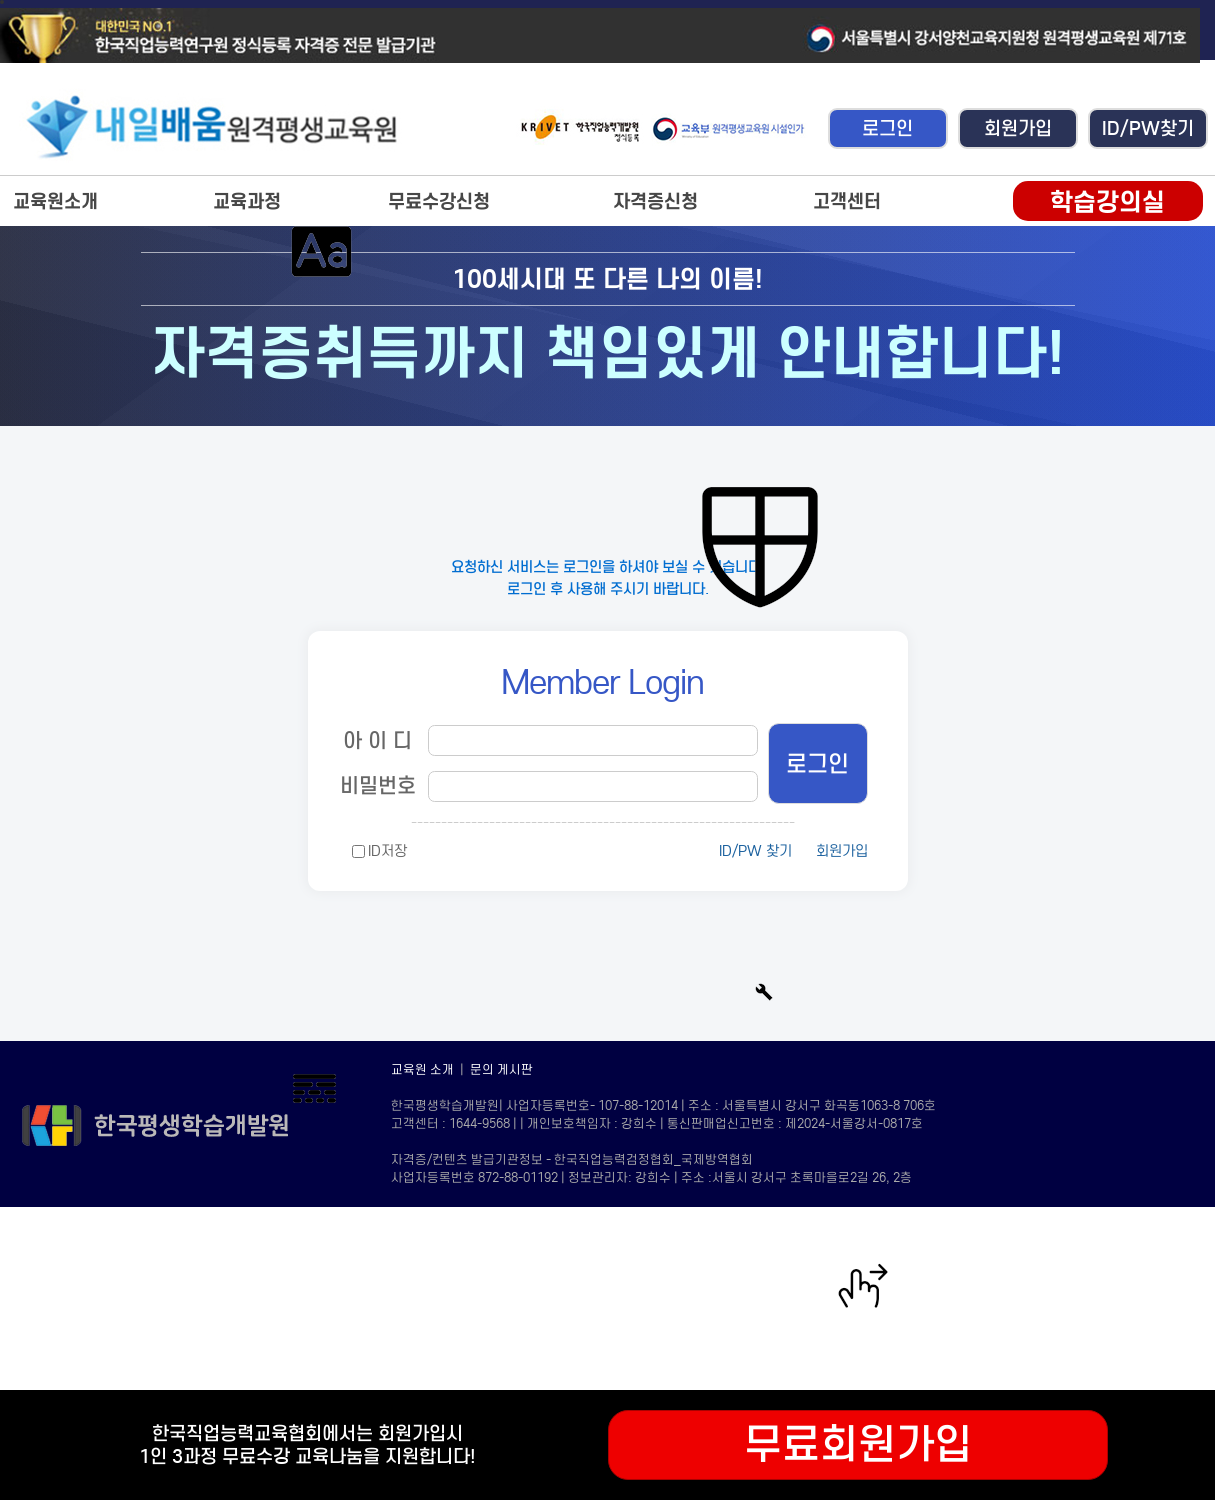 Image resolution: width=1215 pixels, height=1500 pixels. What do you see at coordinates (314, 1088) in the screenshot?
I see `adjust gradient or color blend settings` at bounding box center [314, 1088].